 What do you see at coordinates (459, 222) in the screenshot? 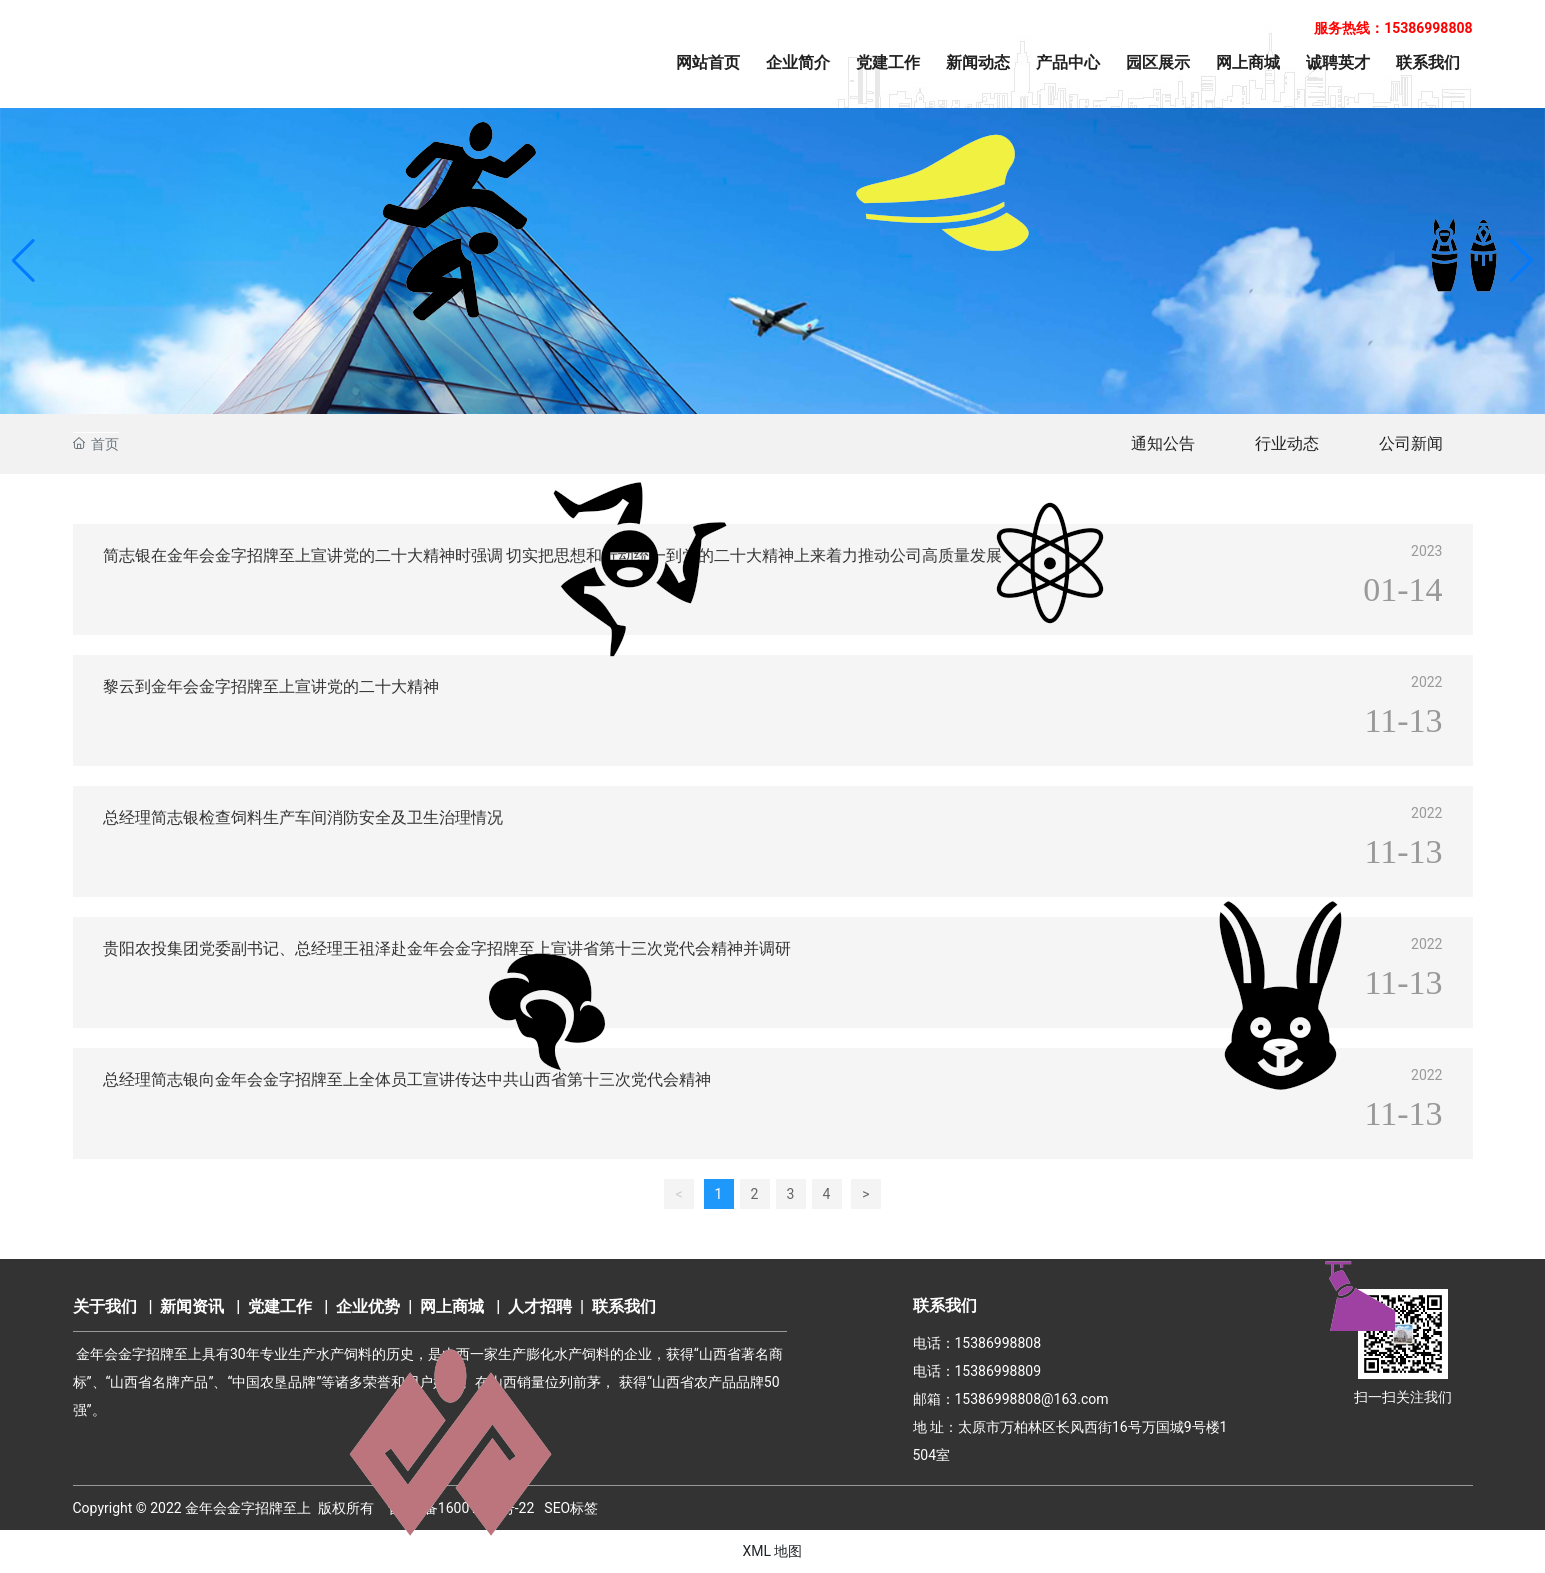
I see `play leapfrog mini-game` at bounding box center [459, 222].